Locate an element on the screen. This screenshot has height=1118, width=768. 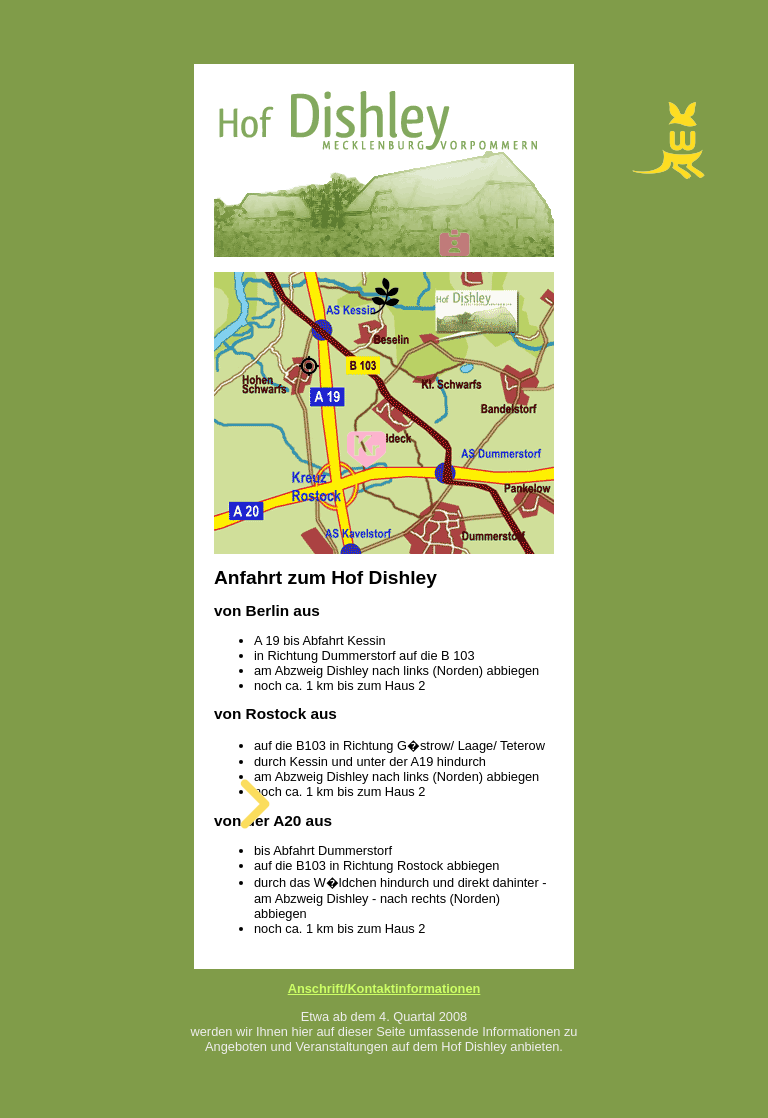
kred app or service logo is located at coordinates (366, 449).